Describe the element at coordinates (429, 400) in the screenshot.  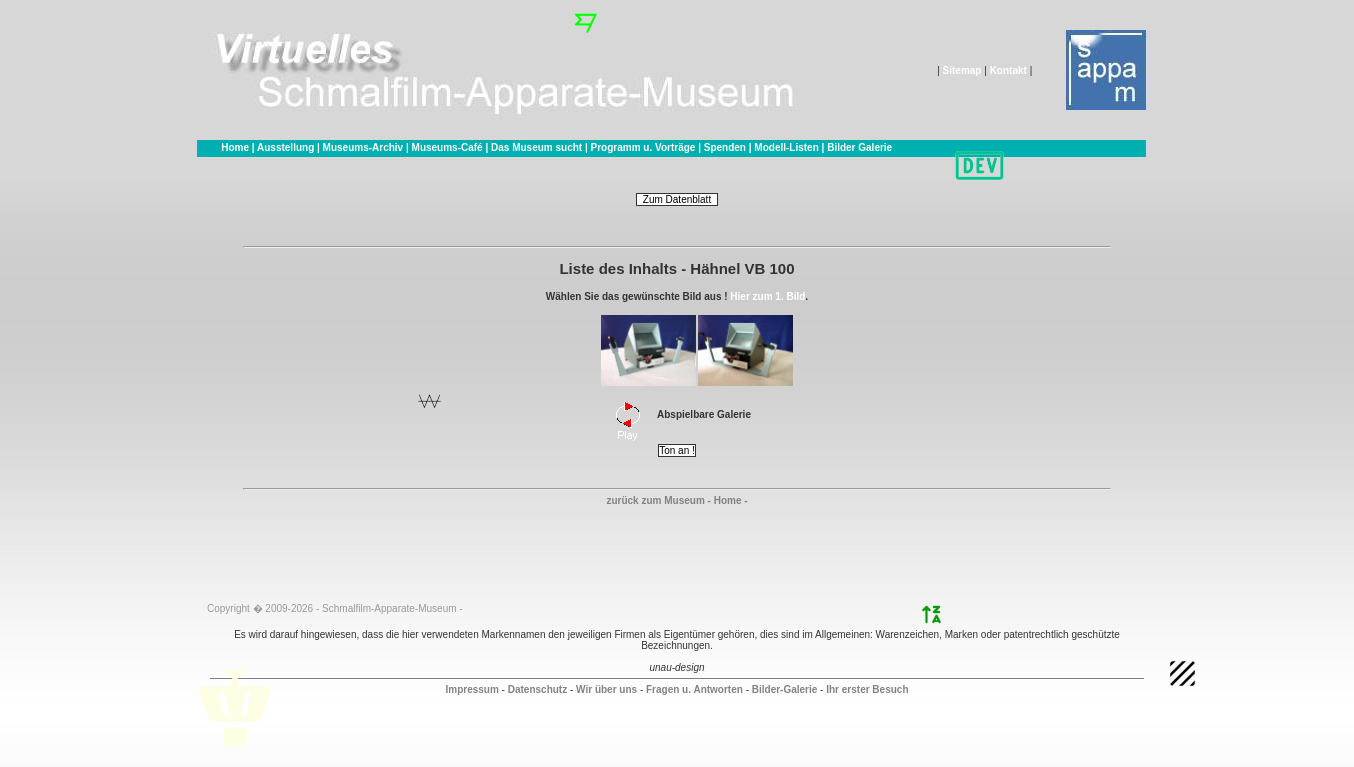
I see `indicates south korean won currency` at that location.